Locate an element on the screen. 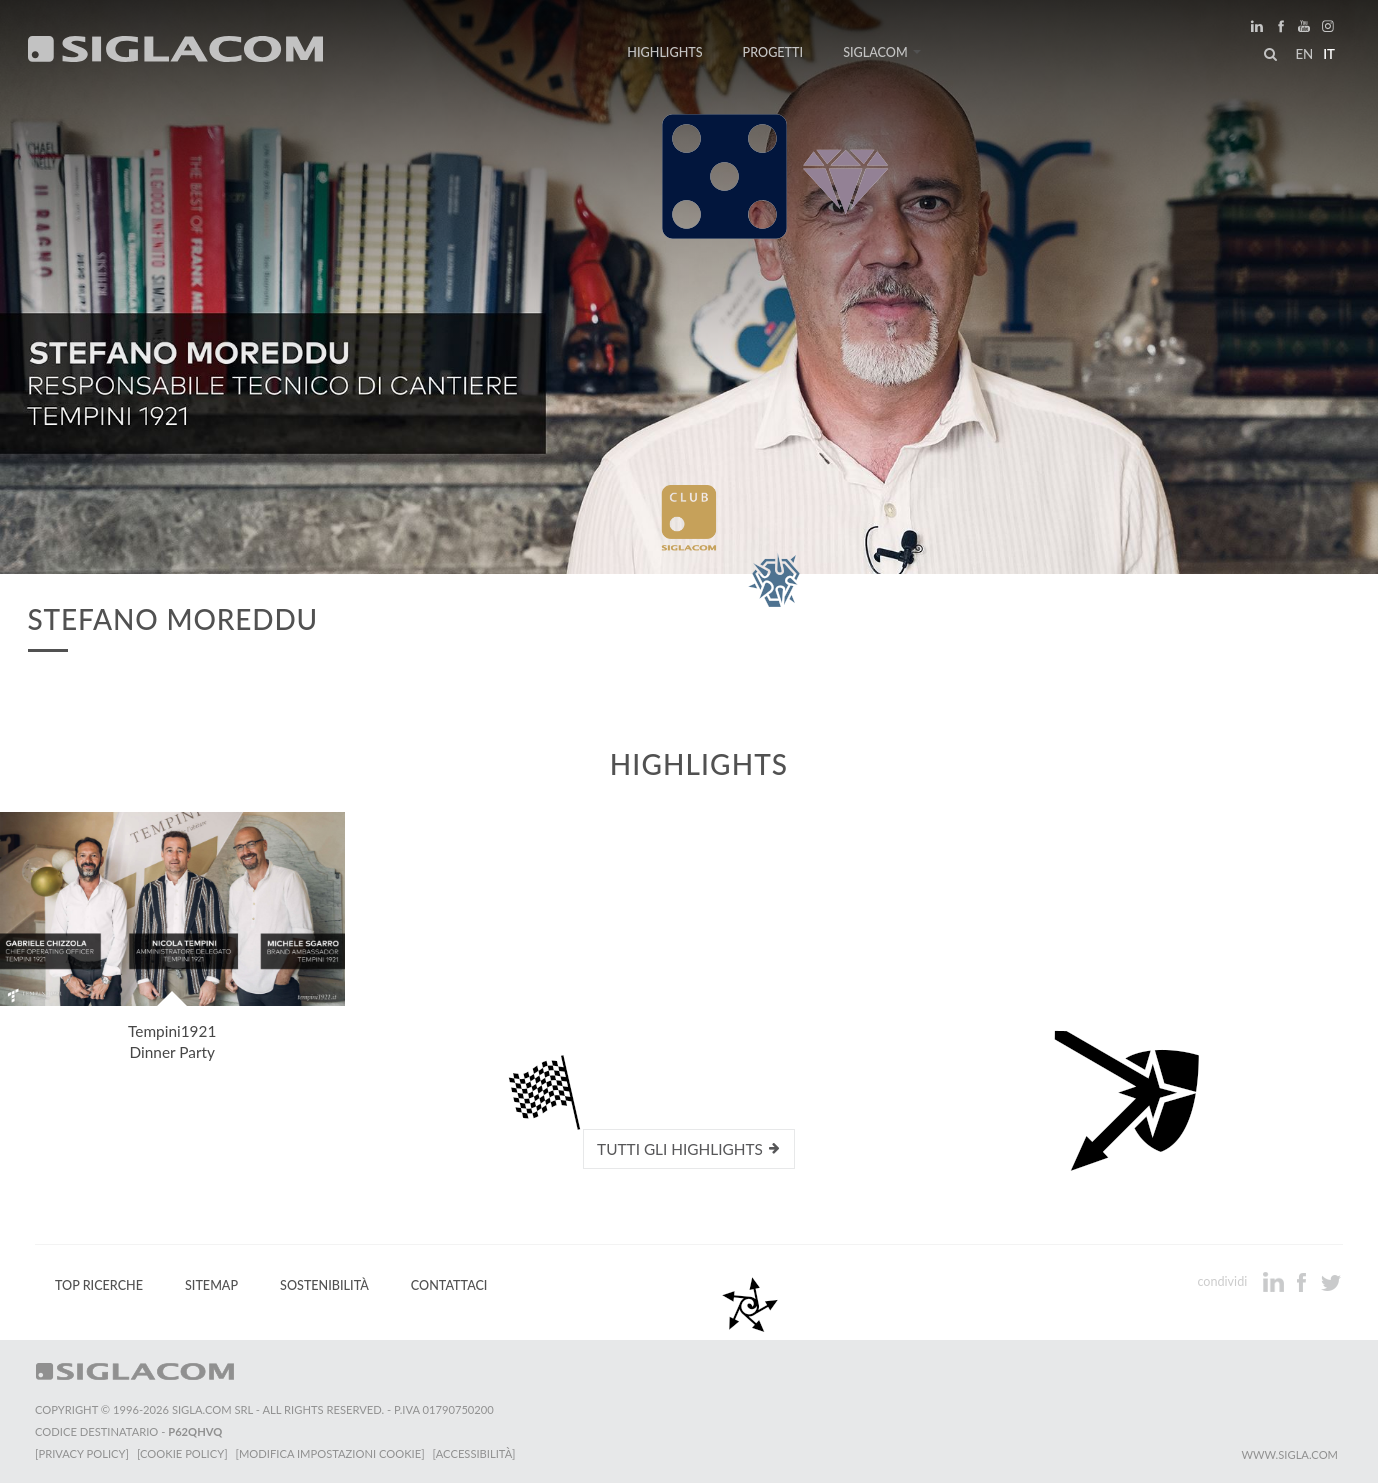 The width and height of the screenshot is (1378, 1483). indicates chaos or randomness effect is located at coordinates (750, 1305).